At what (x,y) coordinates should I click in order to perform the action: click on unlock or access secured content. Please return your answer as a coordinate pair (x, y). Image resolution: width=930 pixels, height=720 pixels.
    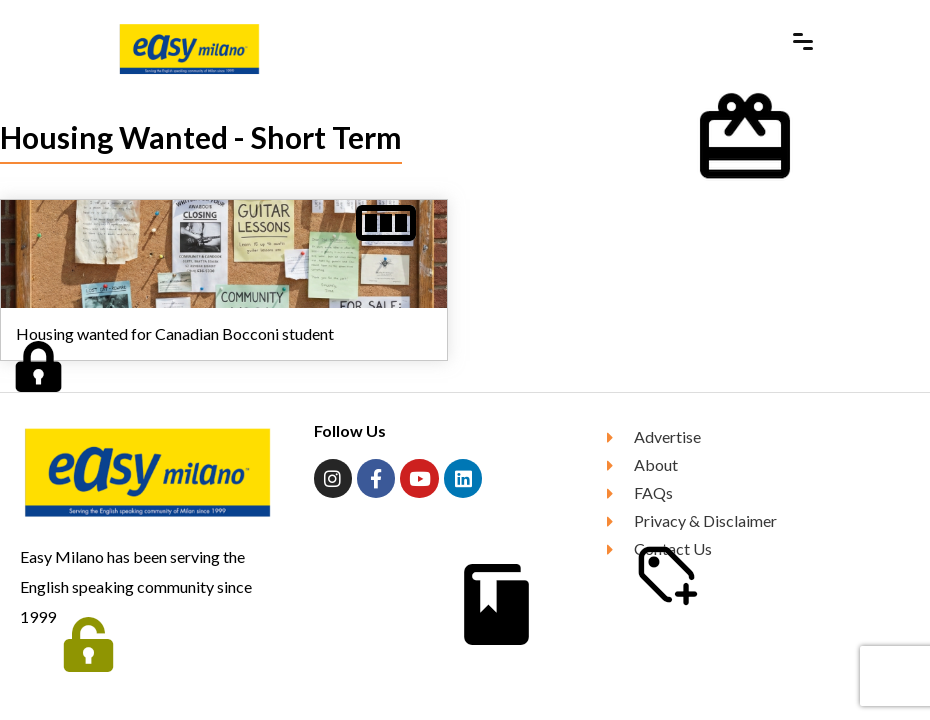
    Looking at the image, I should click on (88, 644).